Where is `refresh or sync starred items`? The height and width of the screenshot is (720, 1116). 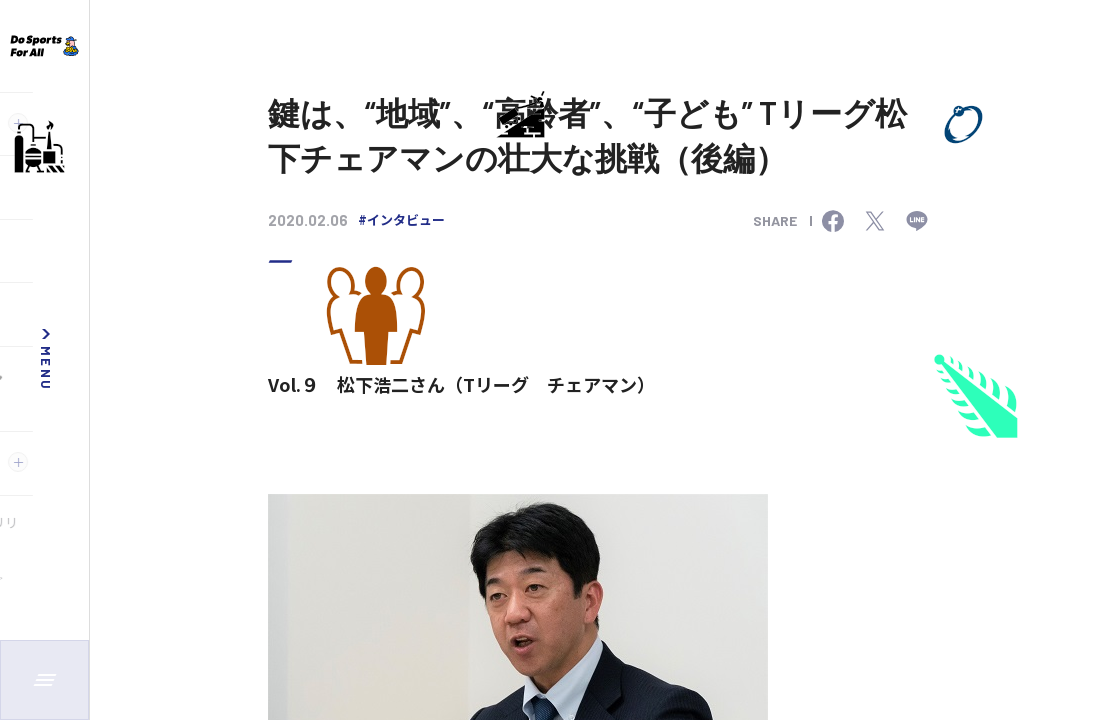 refresh or sync starred items is located at coordinates (963, 124).